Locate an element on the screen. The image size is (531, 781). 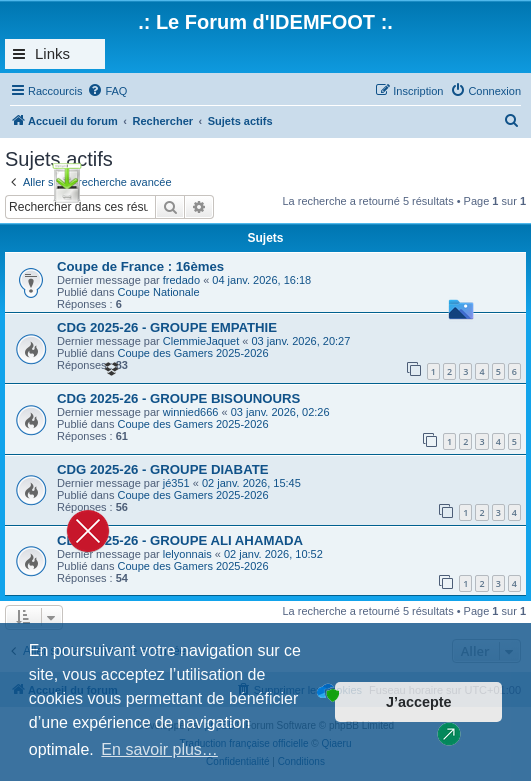
open Dropbox cloud storage is located at coordinates (111, 369).